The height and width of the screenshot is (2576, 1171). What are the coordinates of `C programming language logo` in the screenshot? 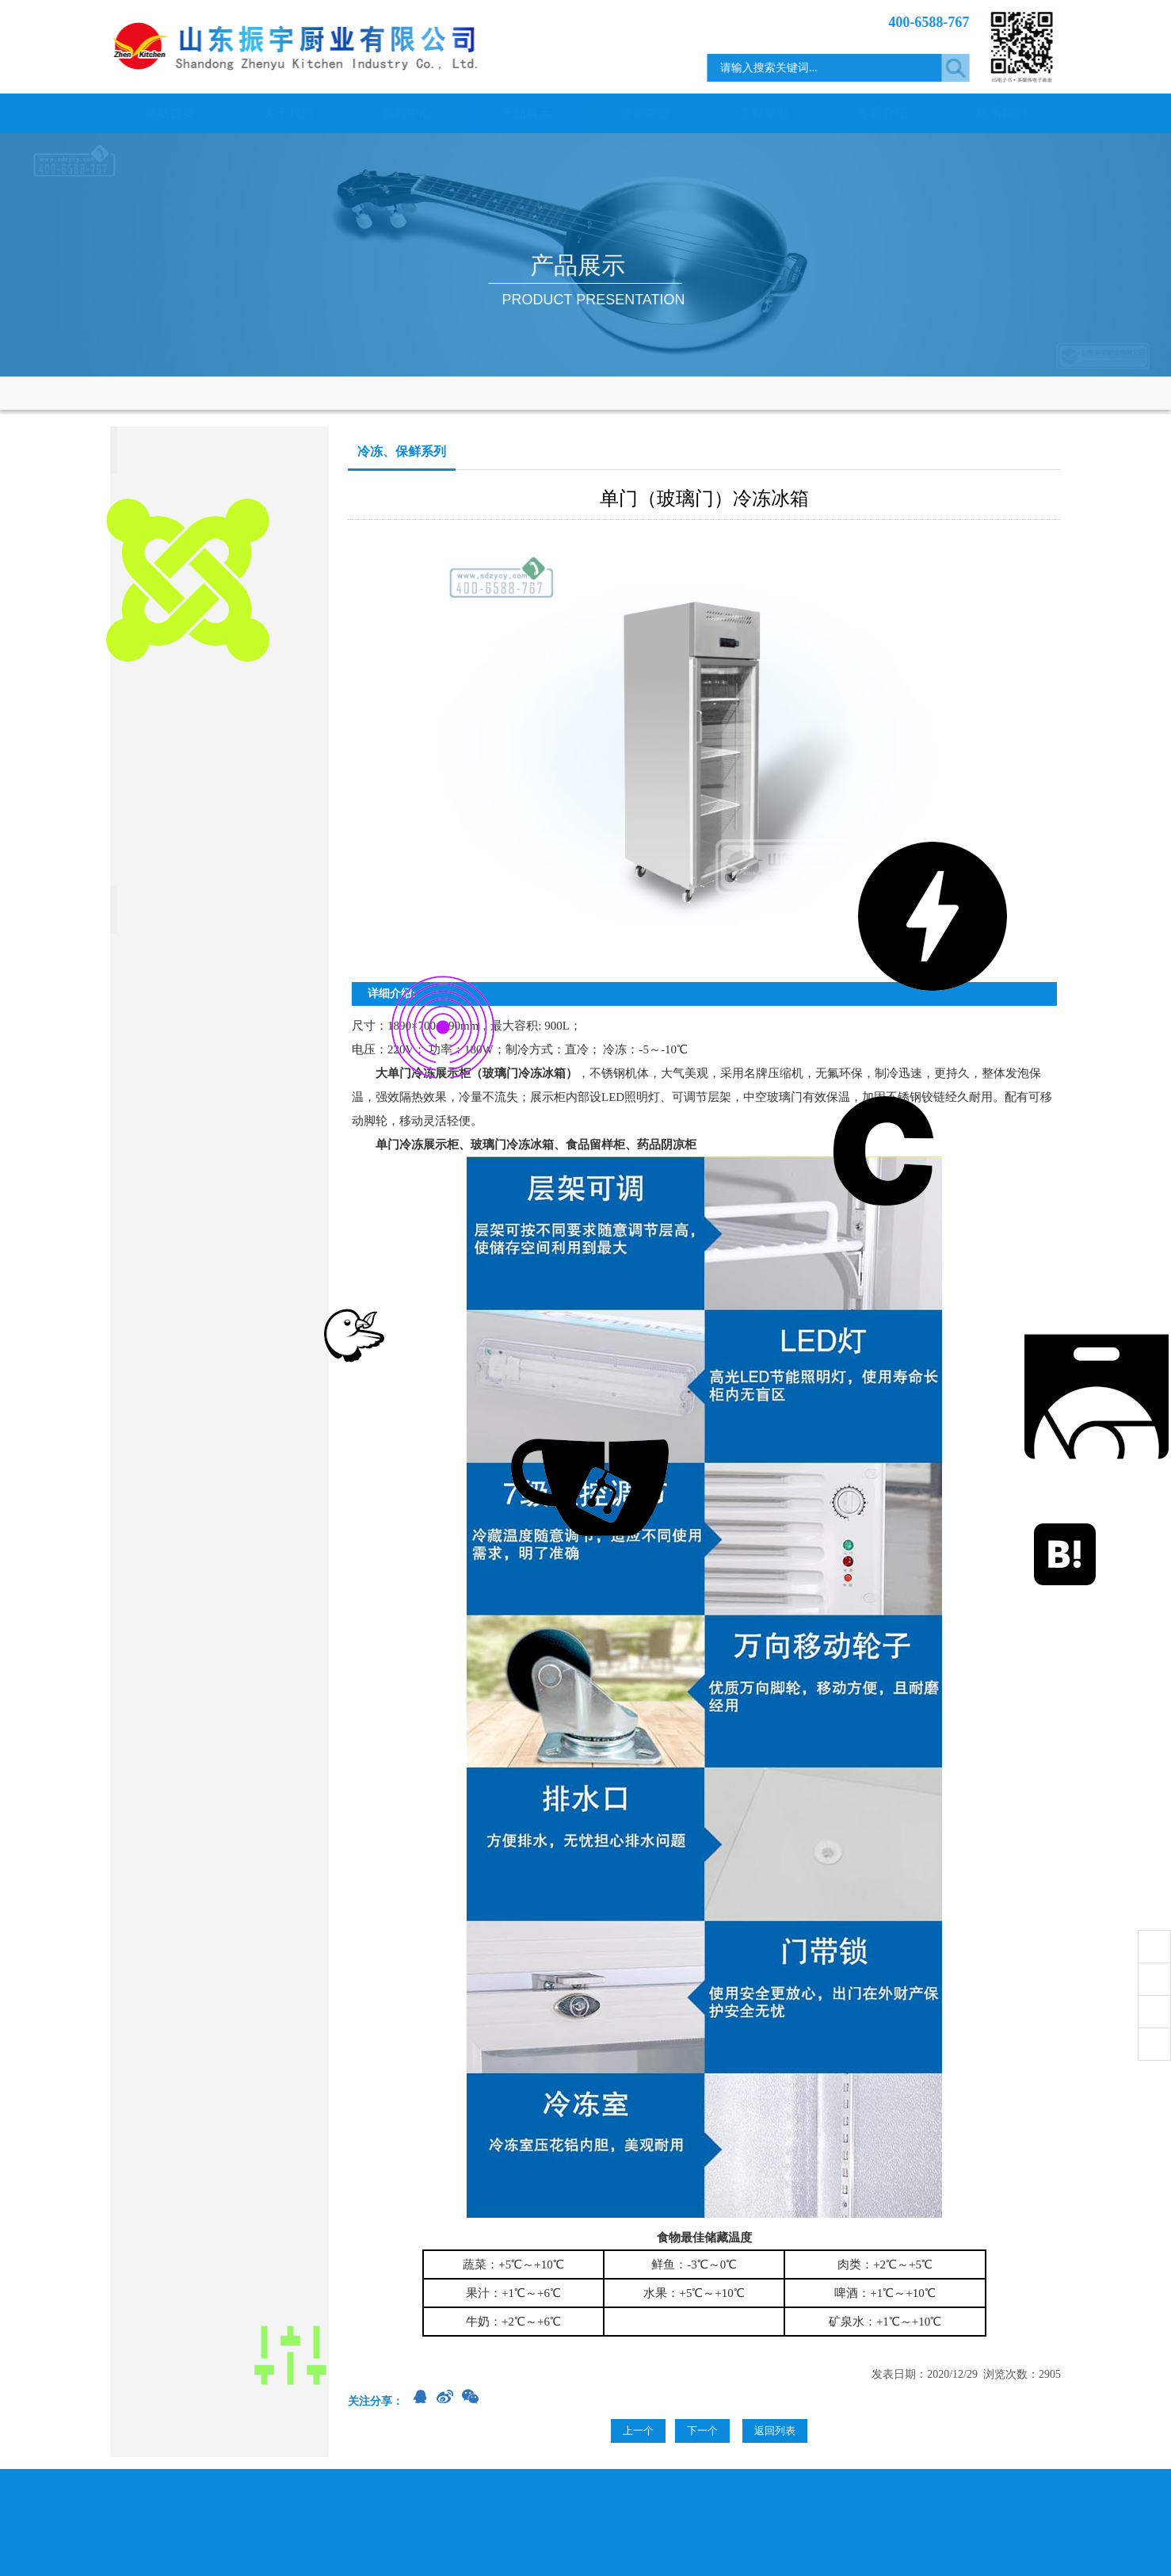 It's located at (883, 1151).